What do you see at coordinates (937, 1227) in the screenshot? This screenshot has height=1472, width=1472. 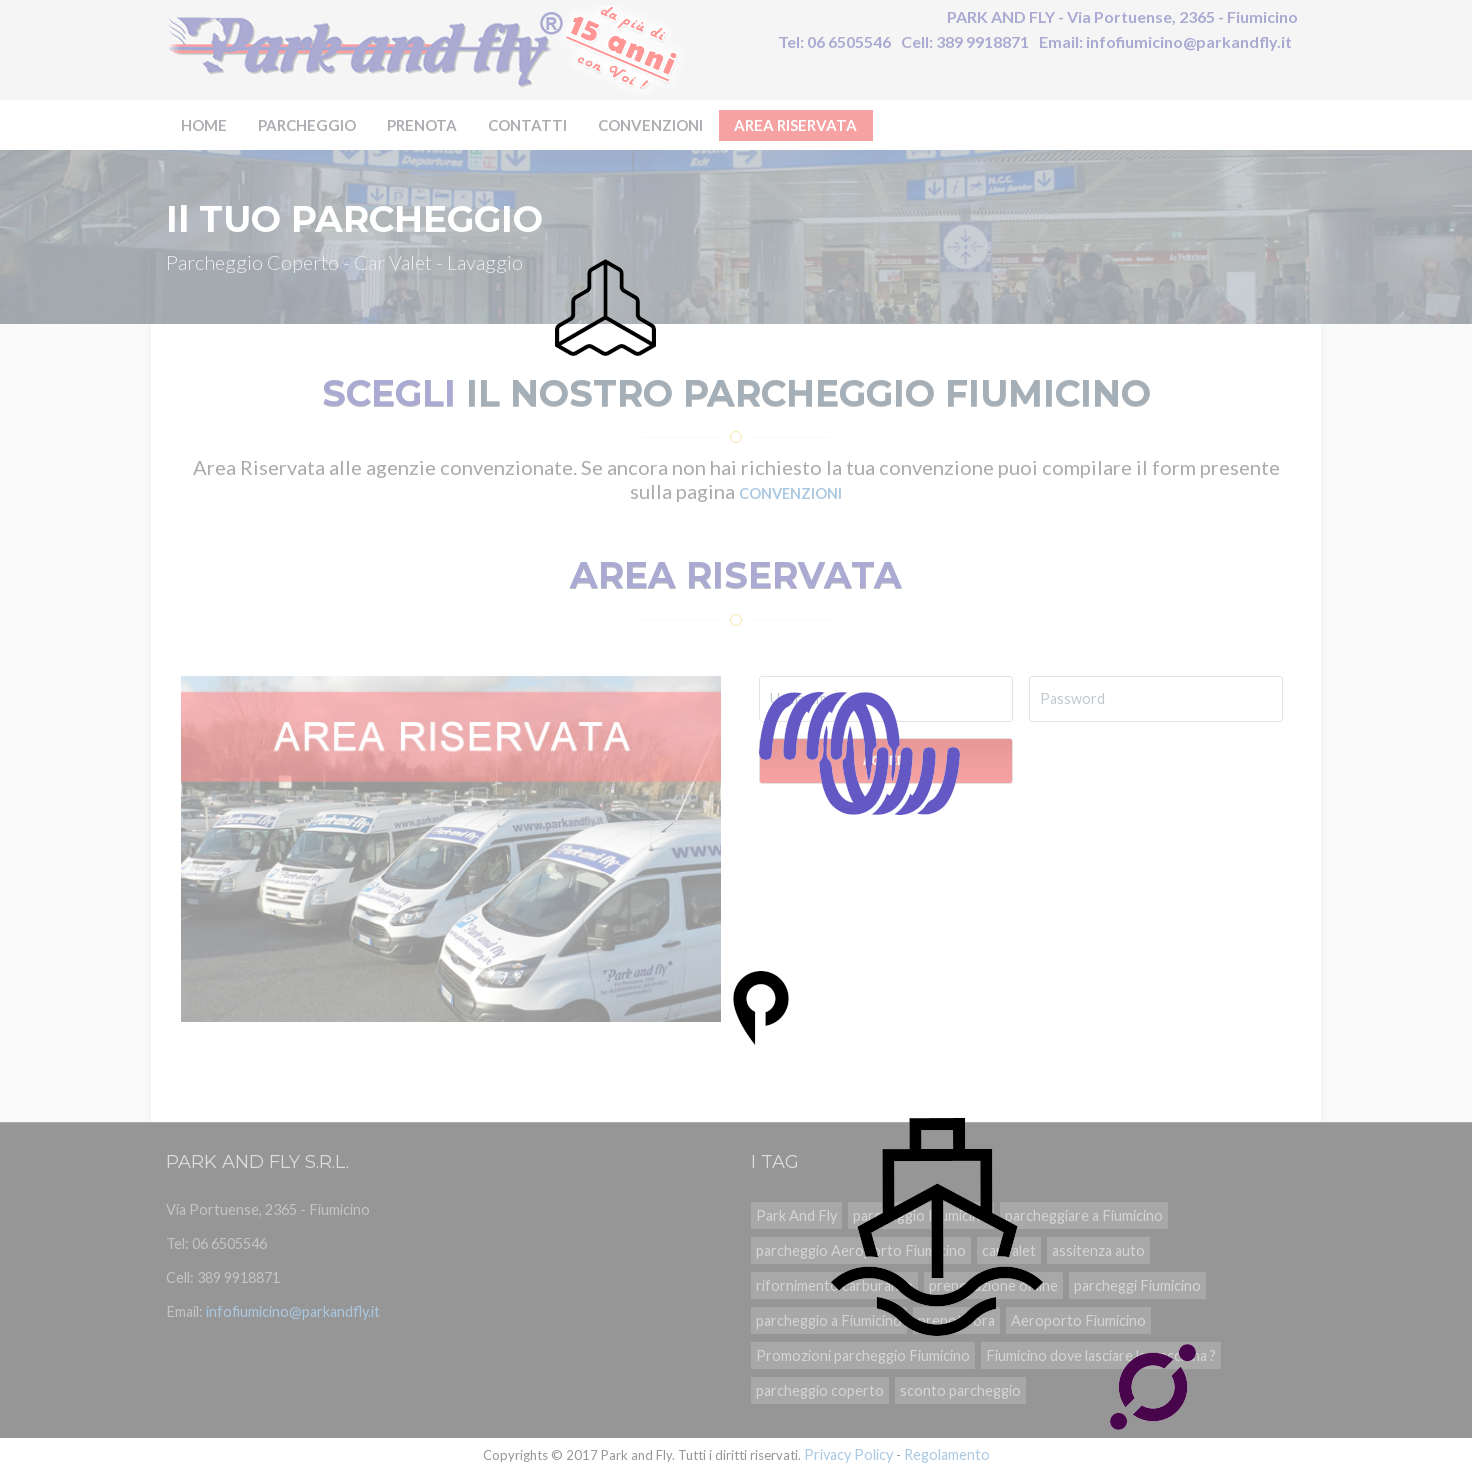 I see `ImprovMX email forwarding service logo` at bounding box center [937, 1227].